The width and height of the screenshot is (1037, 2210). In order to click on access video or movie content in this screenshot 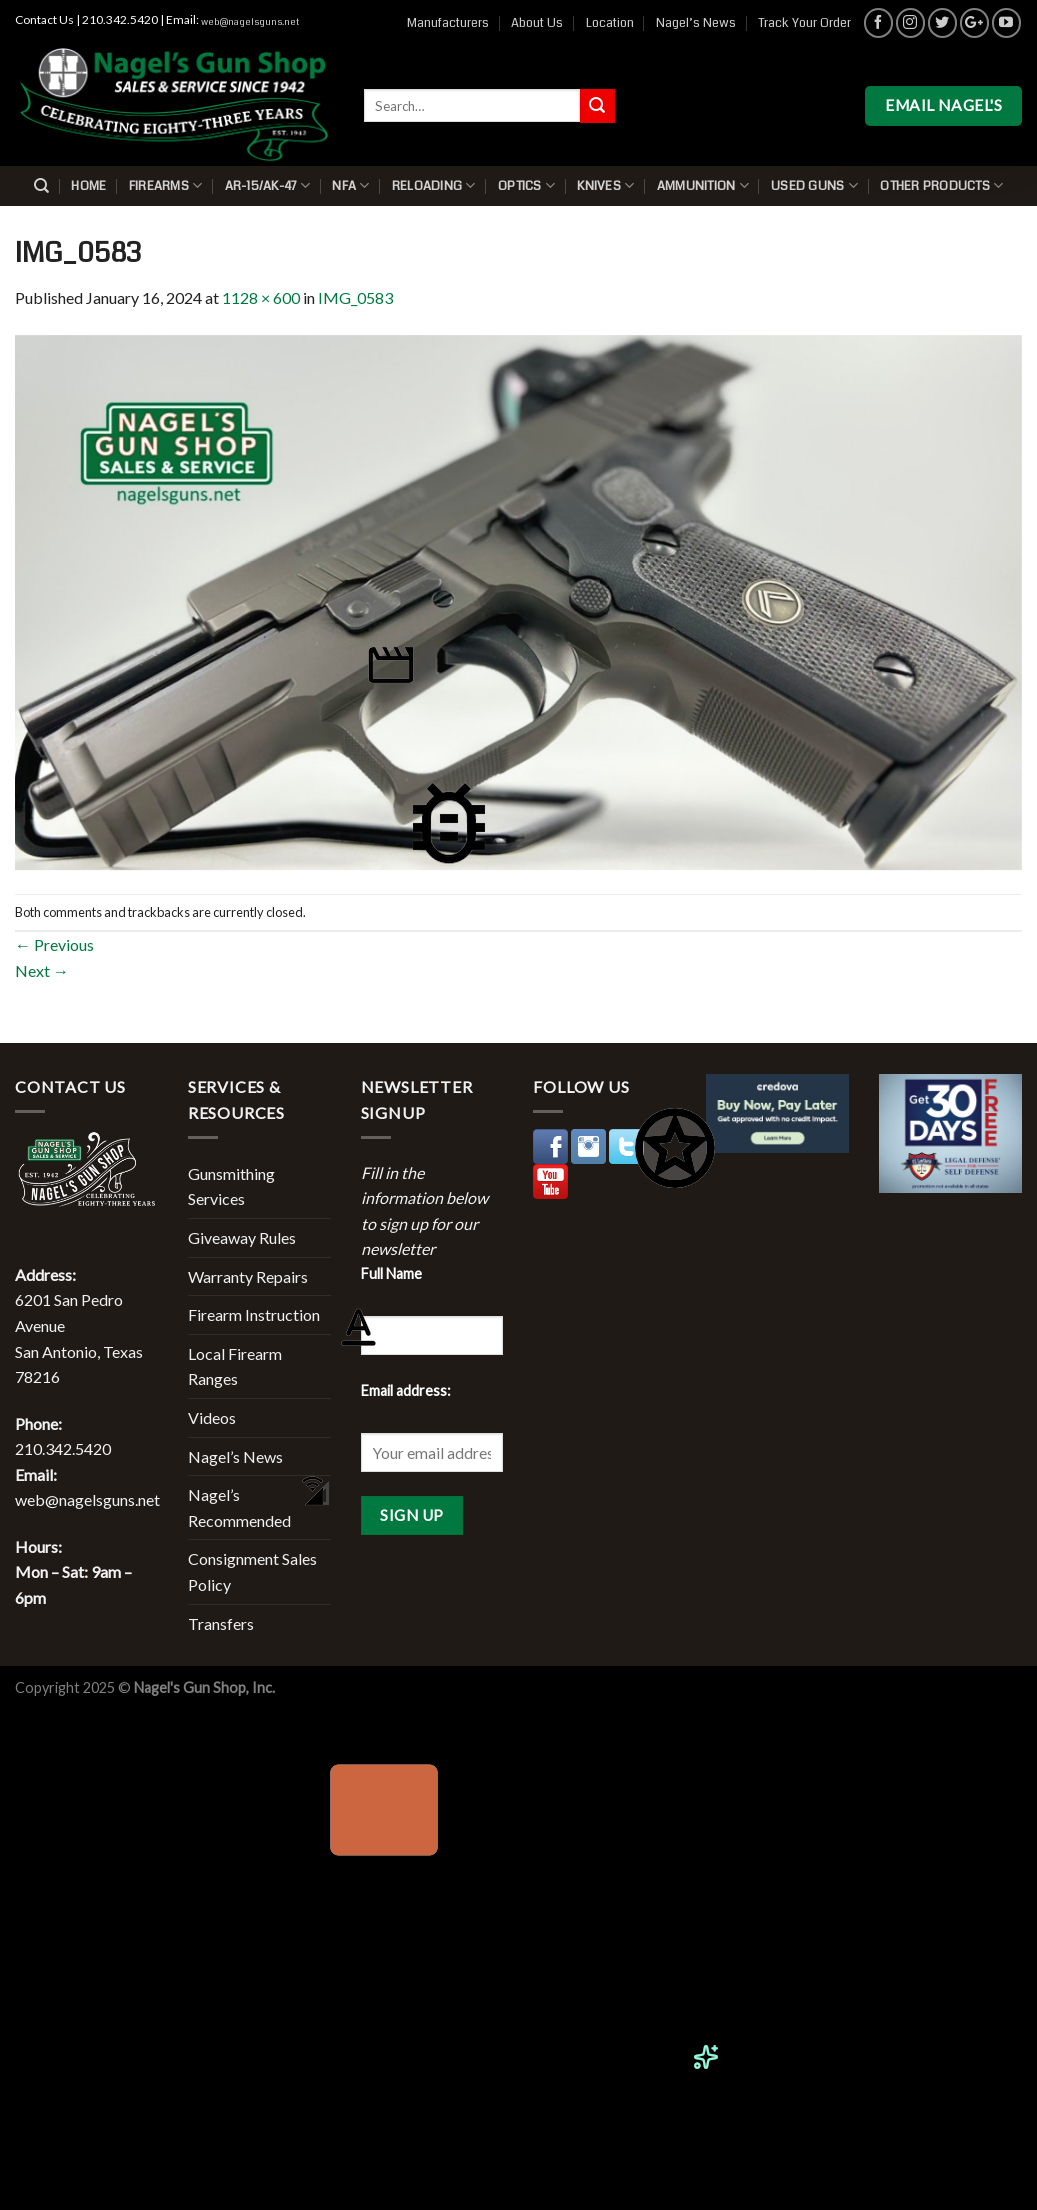, I will do `click(391, 665)`.